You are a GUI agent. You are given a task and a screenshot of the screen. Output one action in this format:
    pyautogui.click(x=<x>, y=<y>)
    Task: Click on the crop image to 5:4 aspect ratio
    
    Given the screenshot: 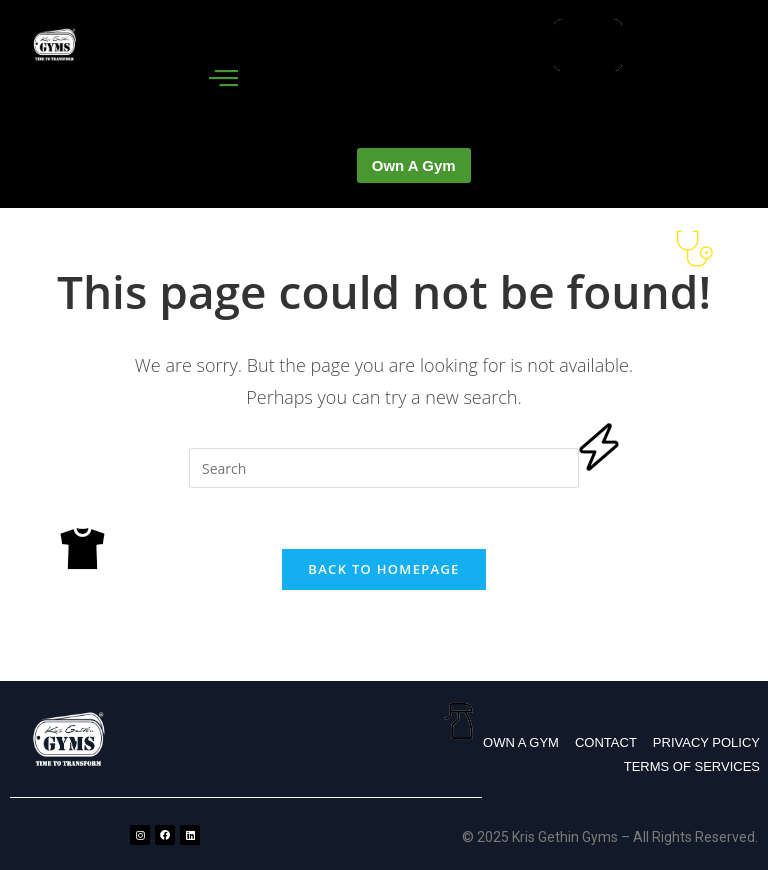 What is the action you would take?
    pyautogui.click(x=588, y=45)
    